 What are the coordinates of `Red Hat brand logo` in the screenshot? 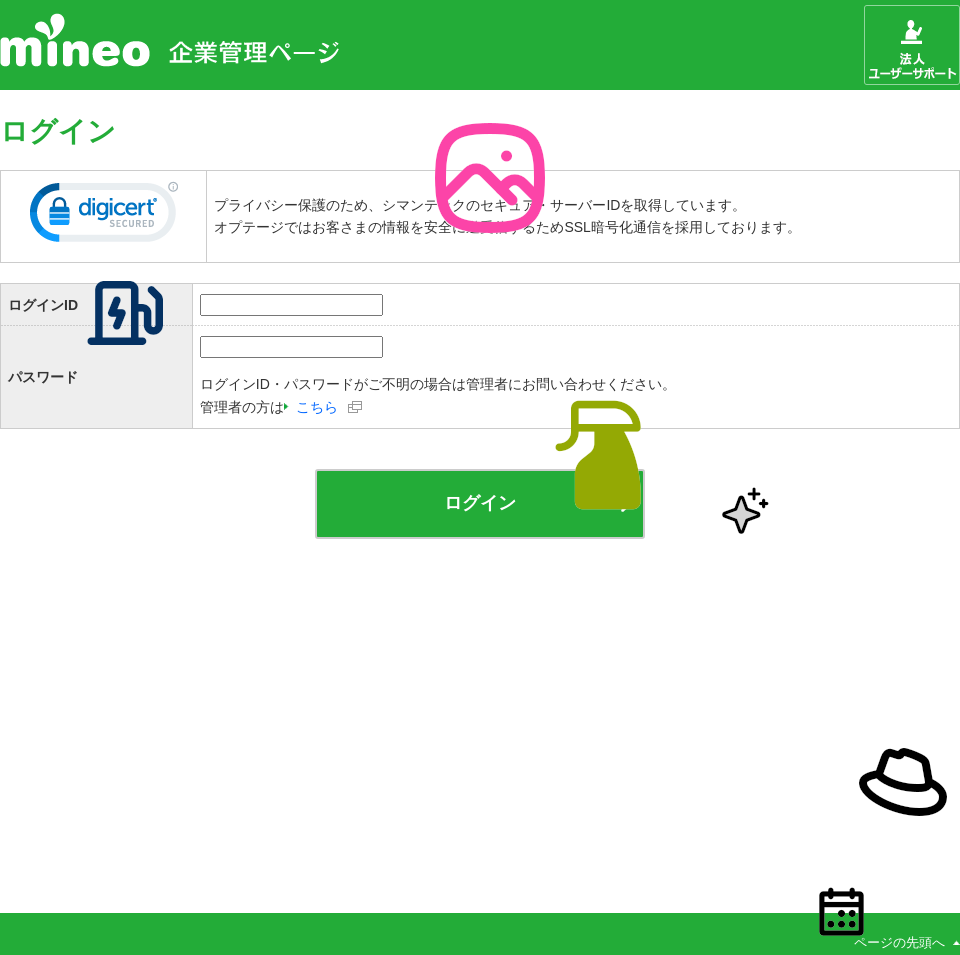 It's located at (903, 780).